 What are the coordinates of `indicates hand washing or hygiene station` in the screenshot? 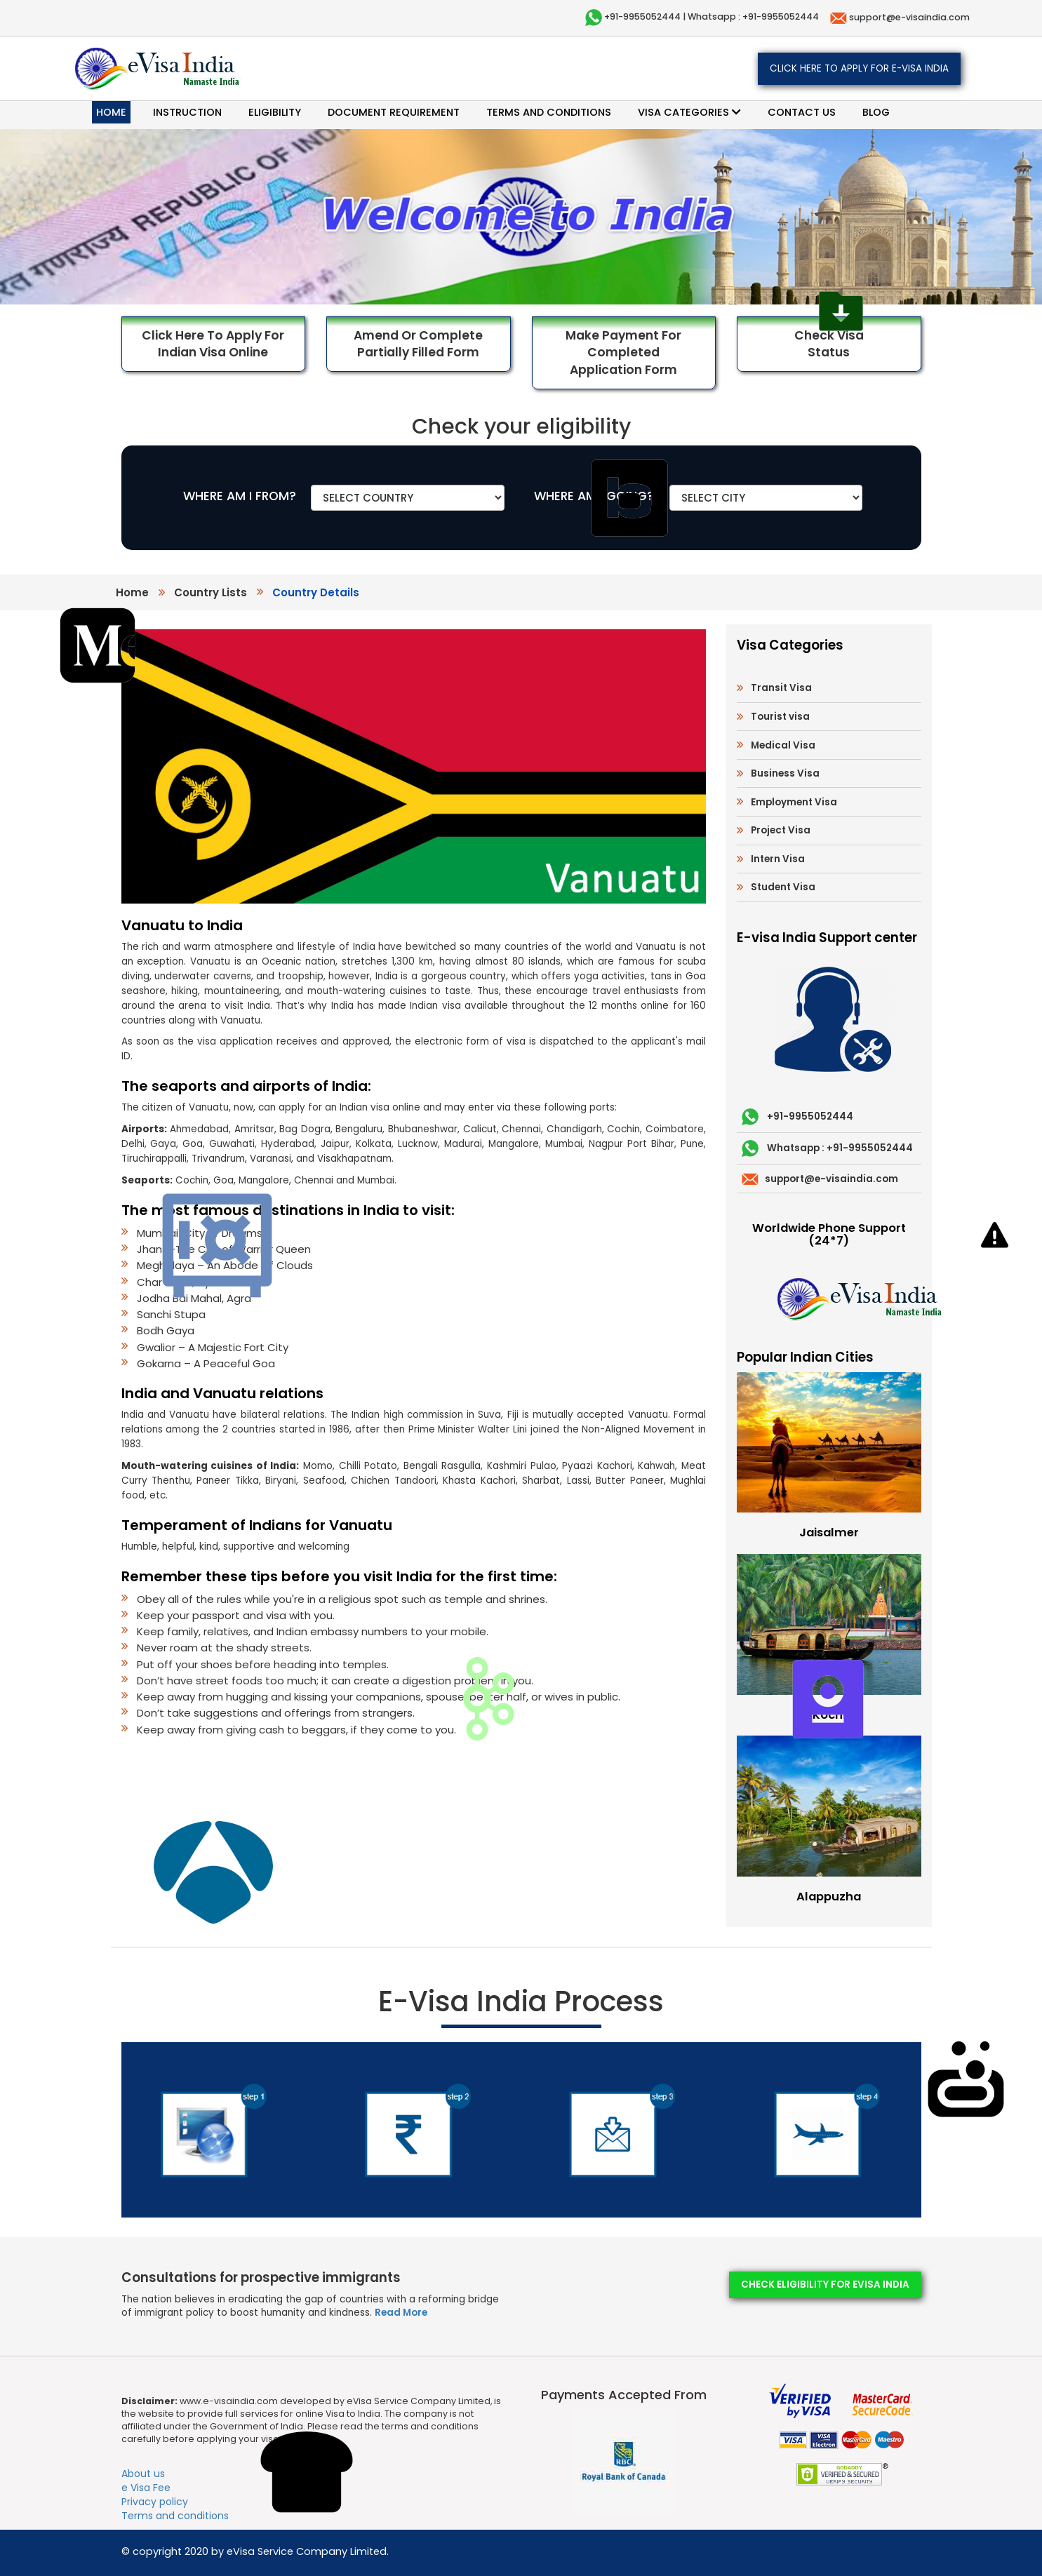 It's located at (966, 2084).